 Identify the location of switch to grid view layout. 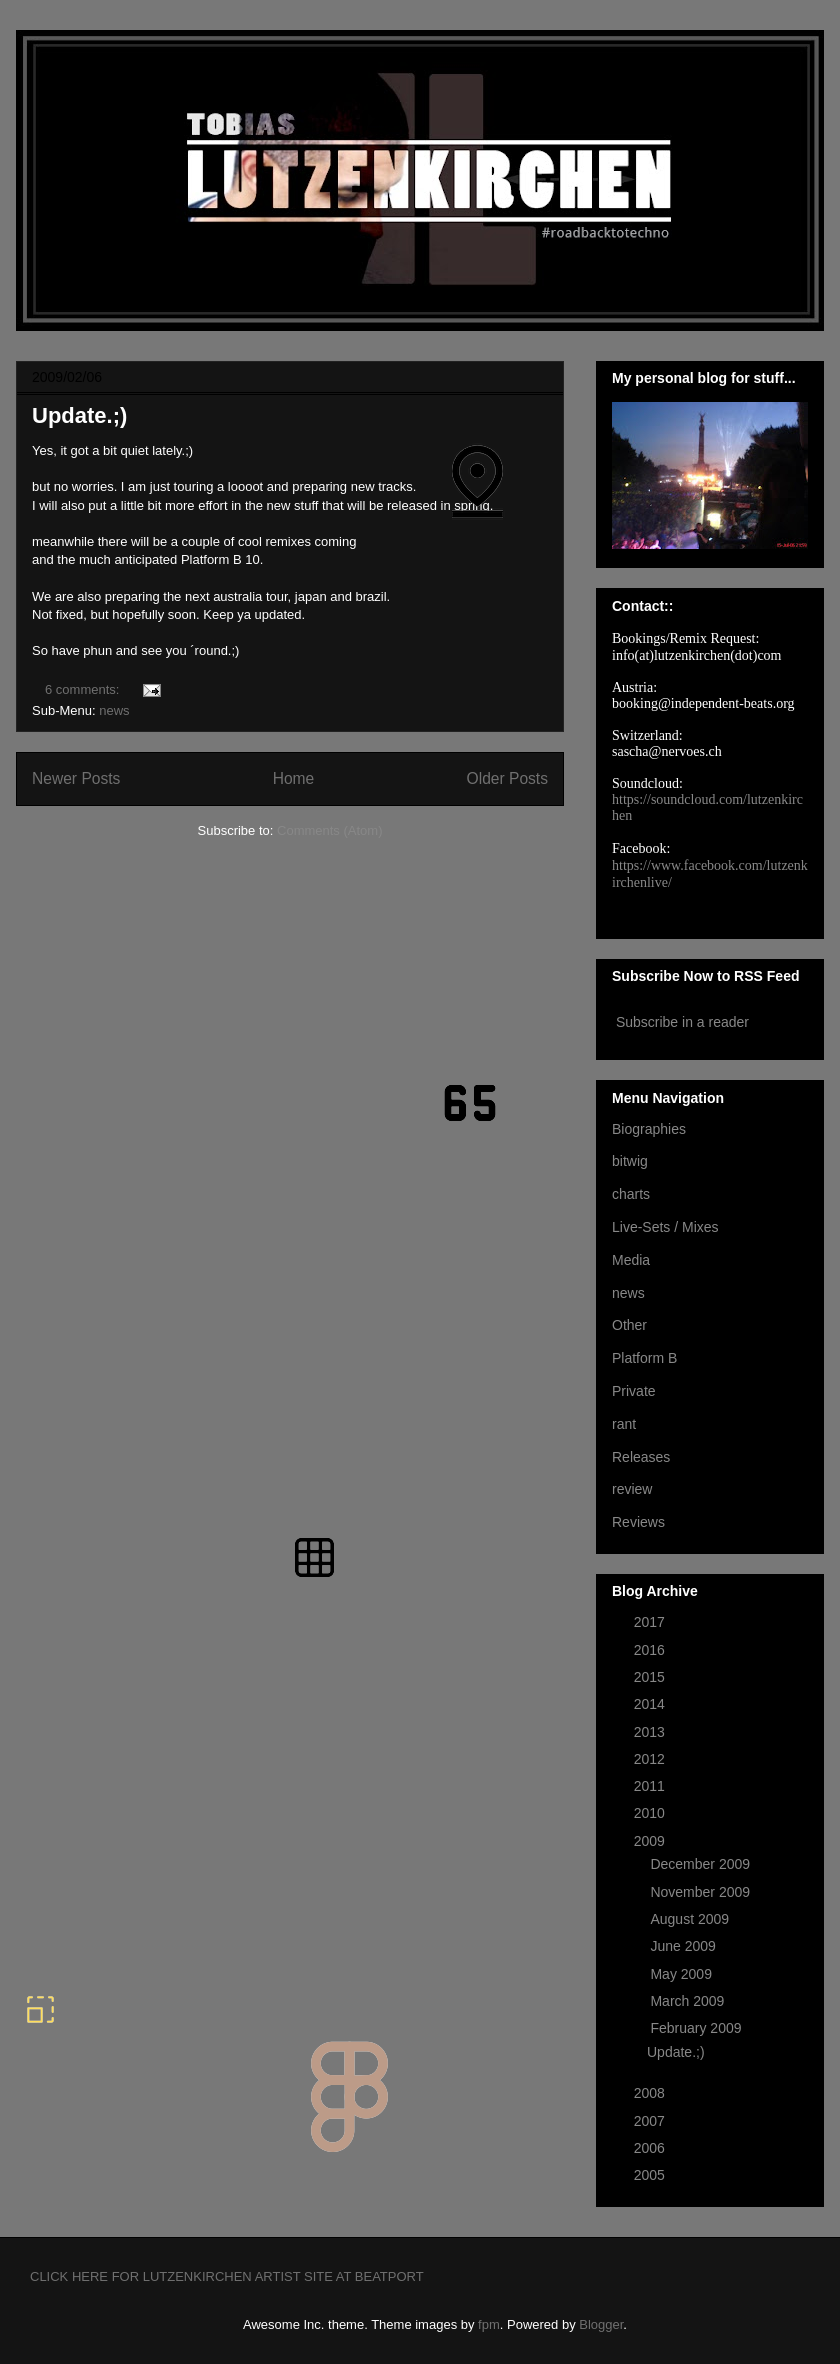
(314, 1557).